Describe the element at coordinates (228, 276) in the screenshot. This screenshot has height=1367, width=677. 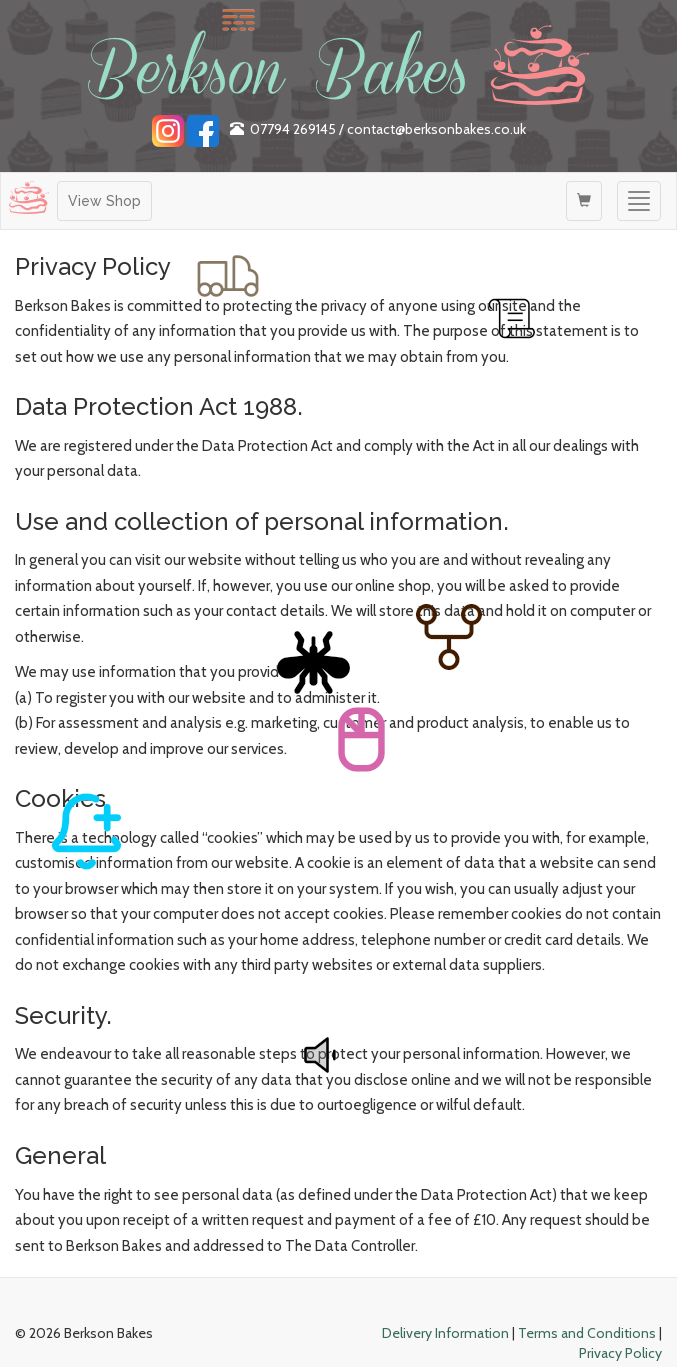
I see `track shipment or delivery status` at that location.